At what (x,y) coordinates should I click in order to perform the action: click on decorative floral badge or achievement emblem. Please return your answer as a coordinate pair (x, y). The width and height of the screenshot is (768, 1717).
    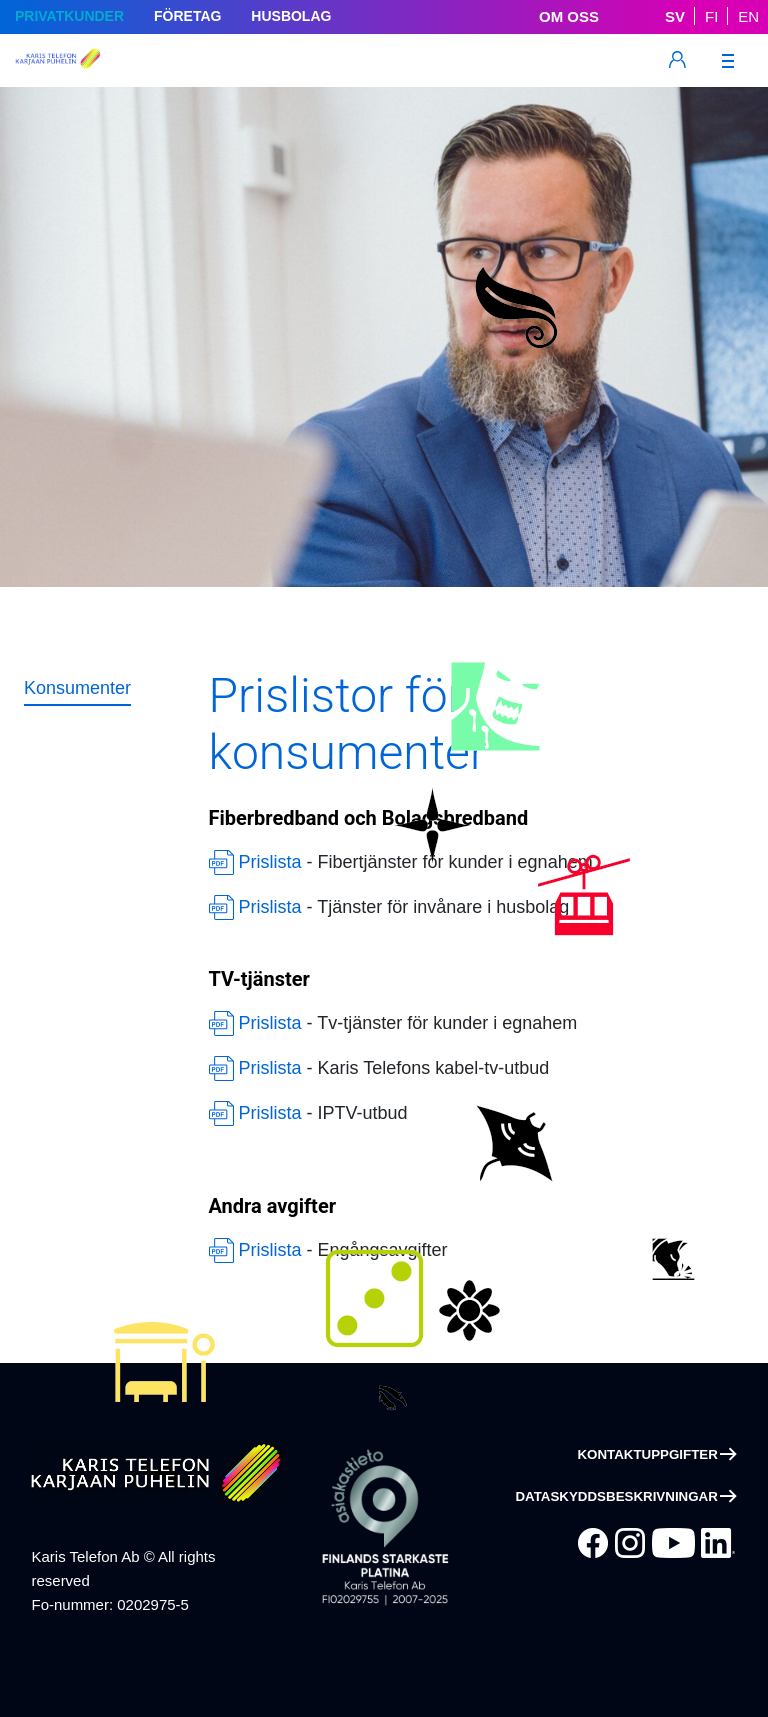
    Looking at the image, I should click on (469, 1310).